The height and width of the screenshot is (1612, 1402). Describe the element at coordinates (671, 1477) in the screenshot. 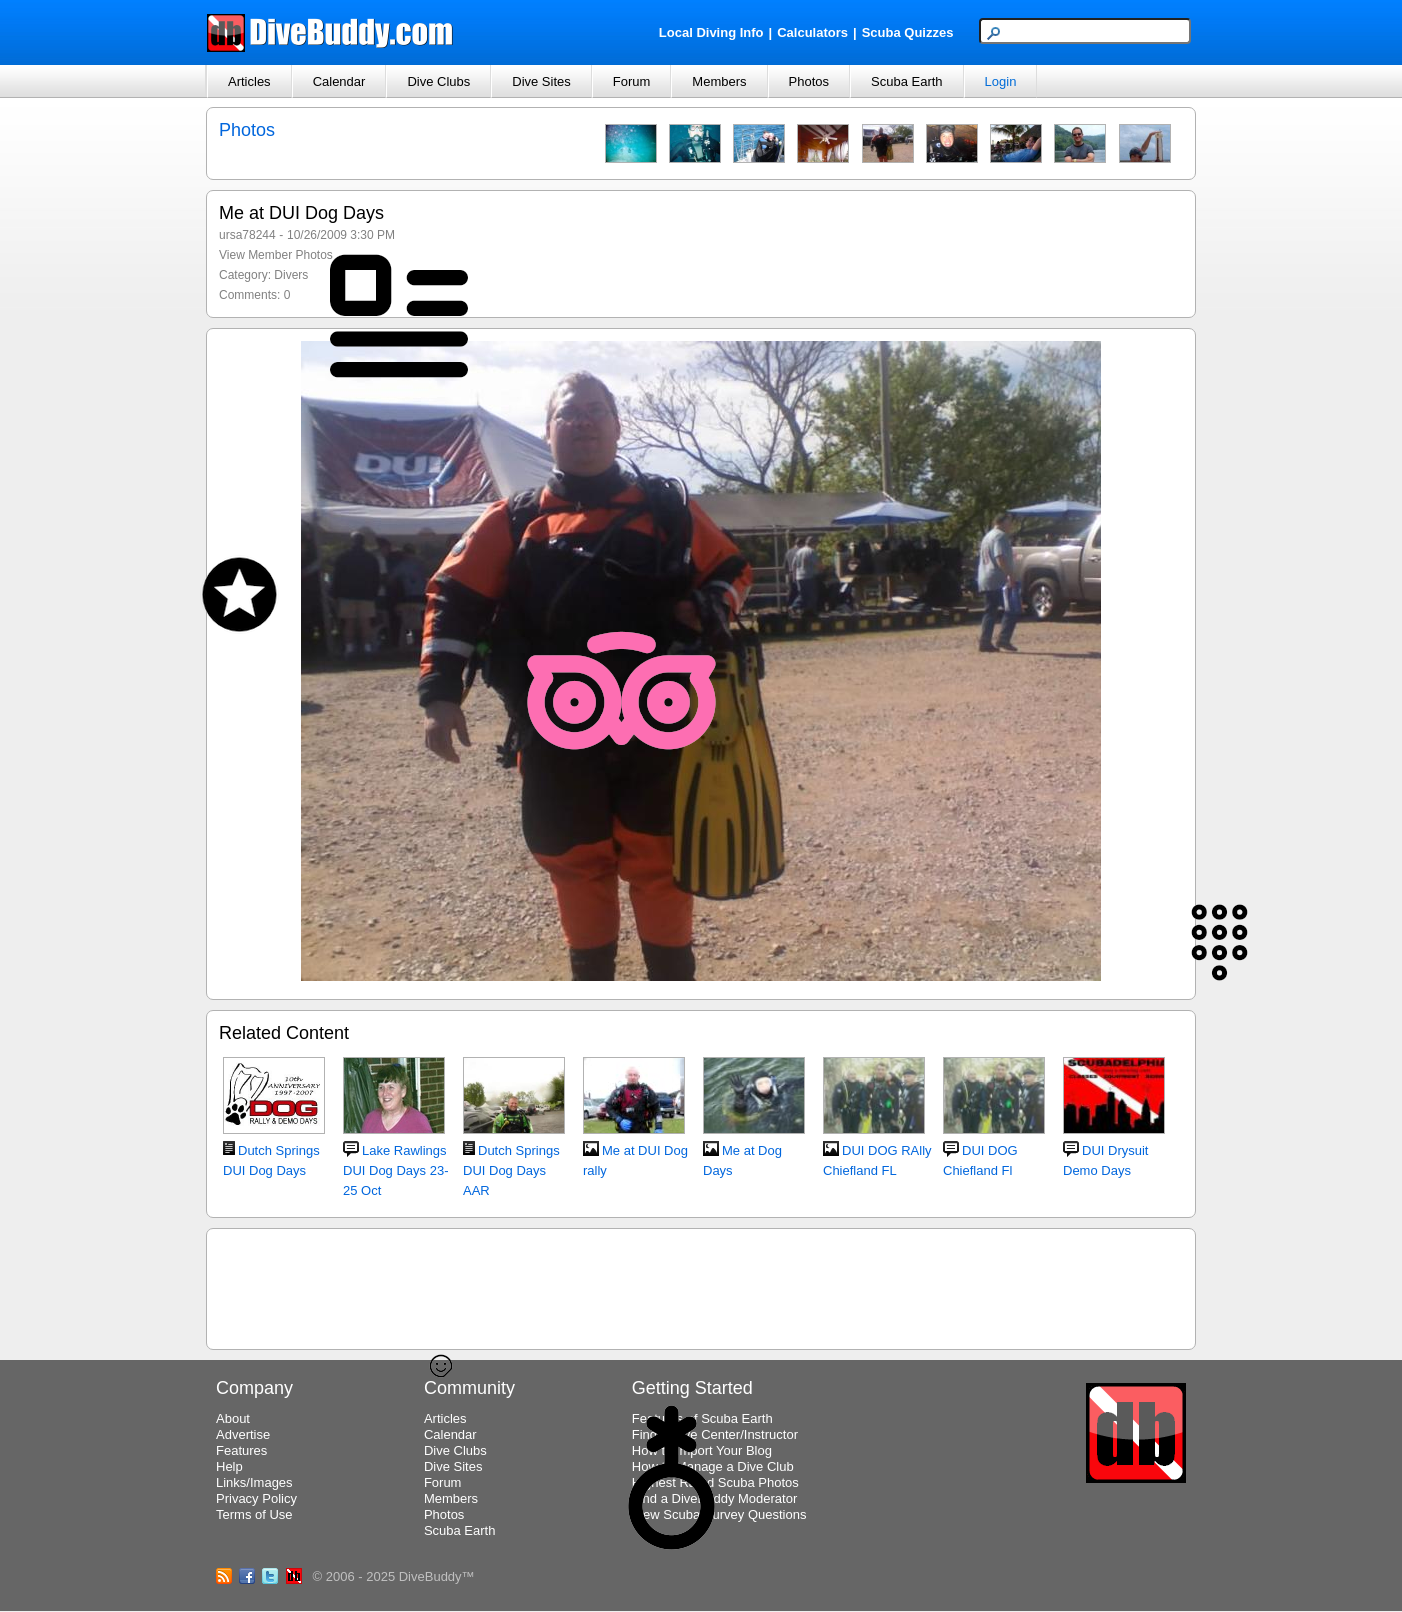

I see `select genderqueer as gender identity` at that location.